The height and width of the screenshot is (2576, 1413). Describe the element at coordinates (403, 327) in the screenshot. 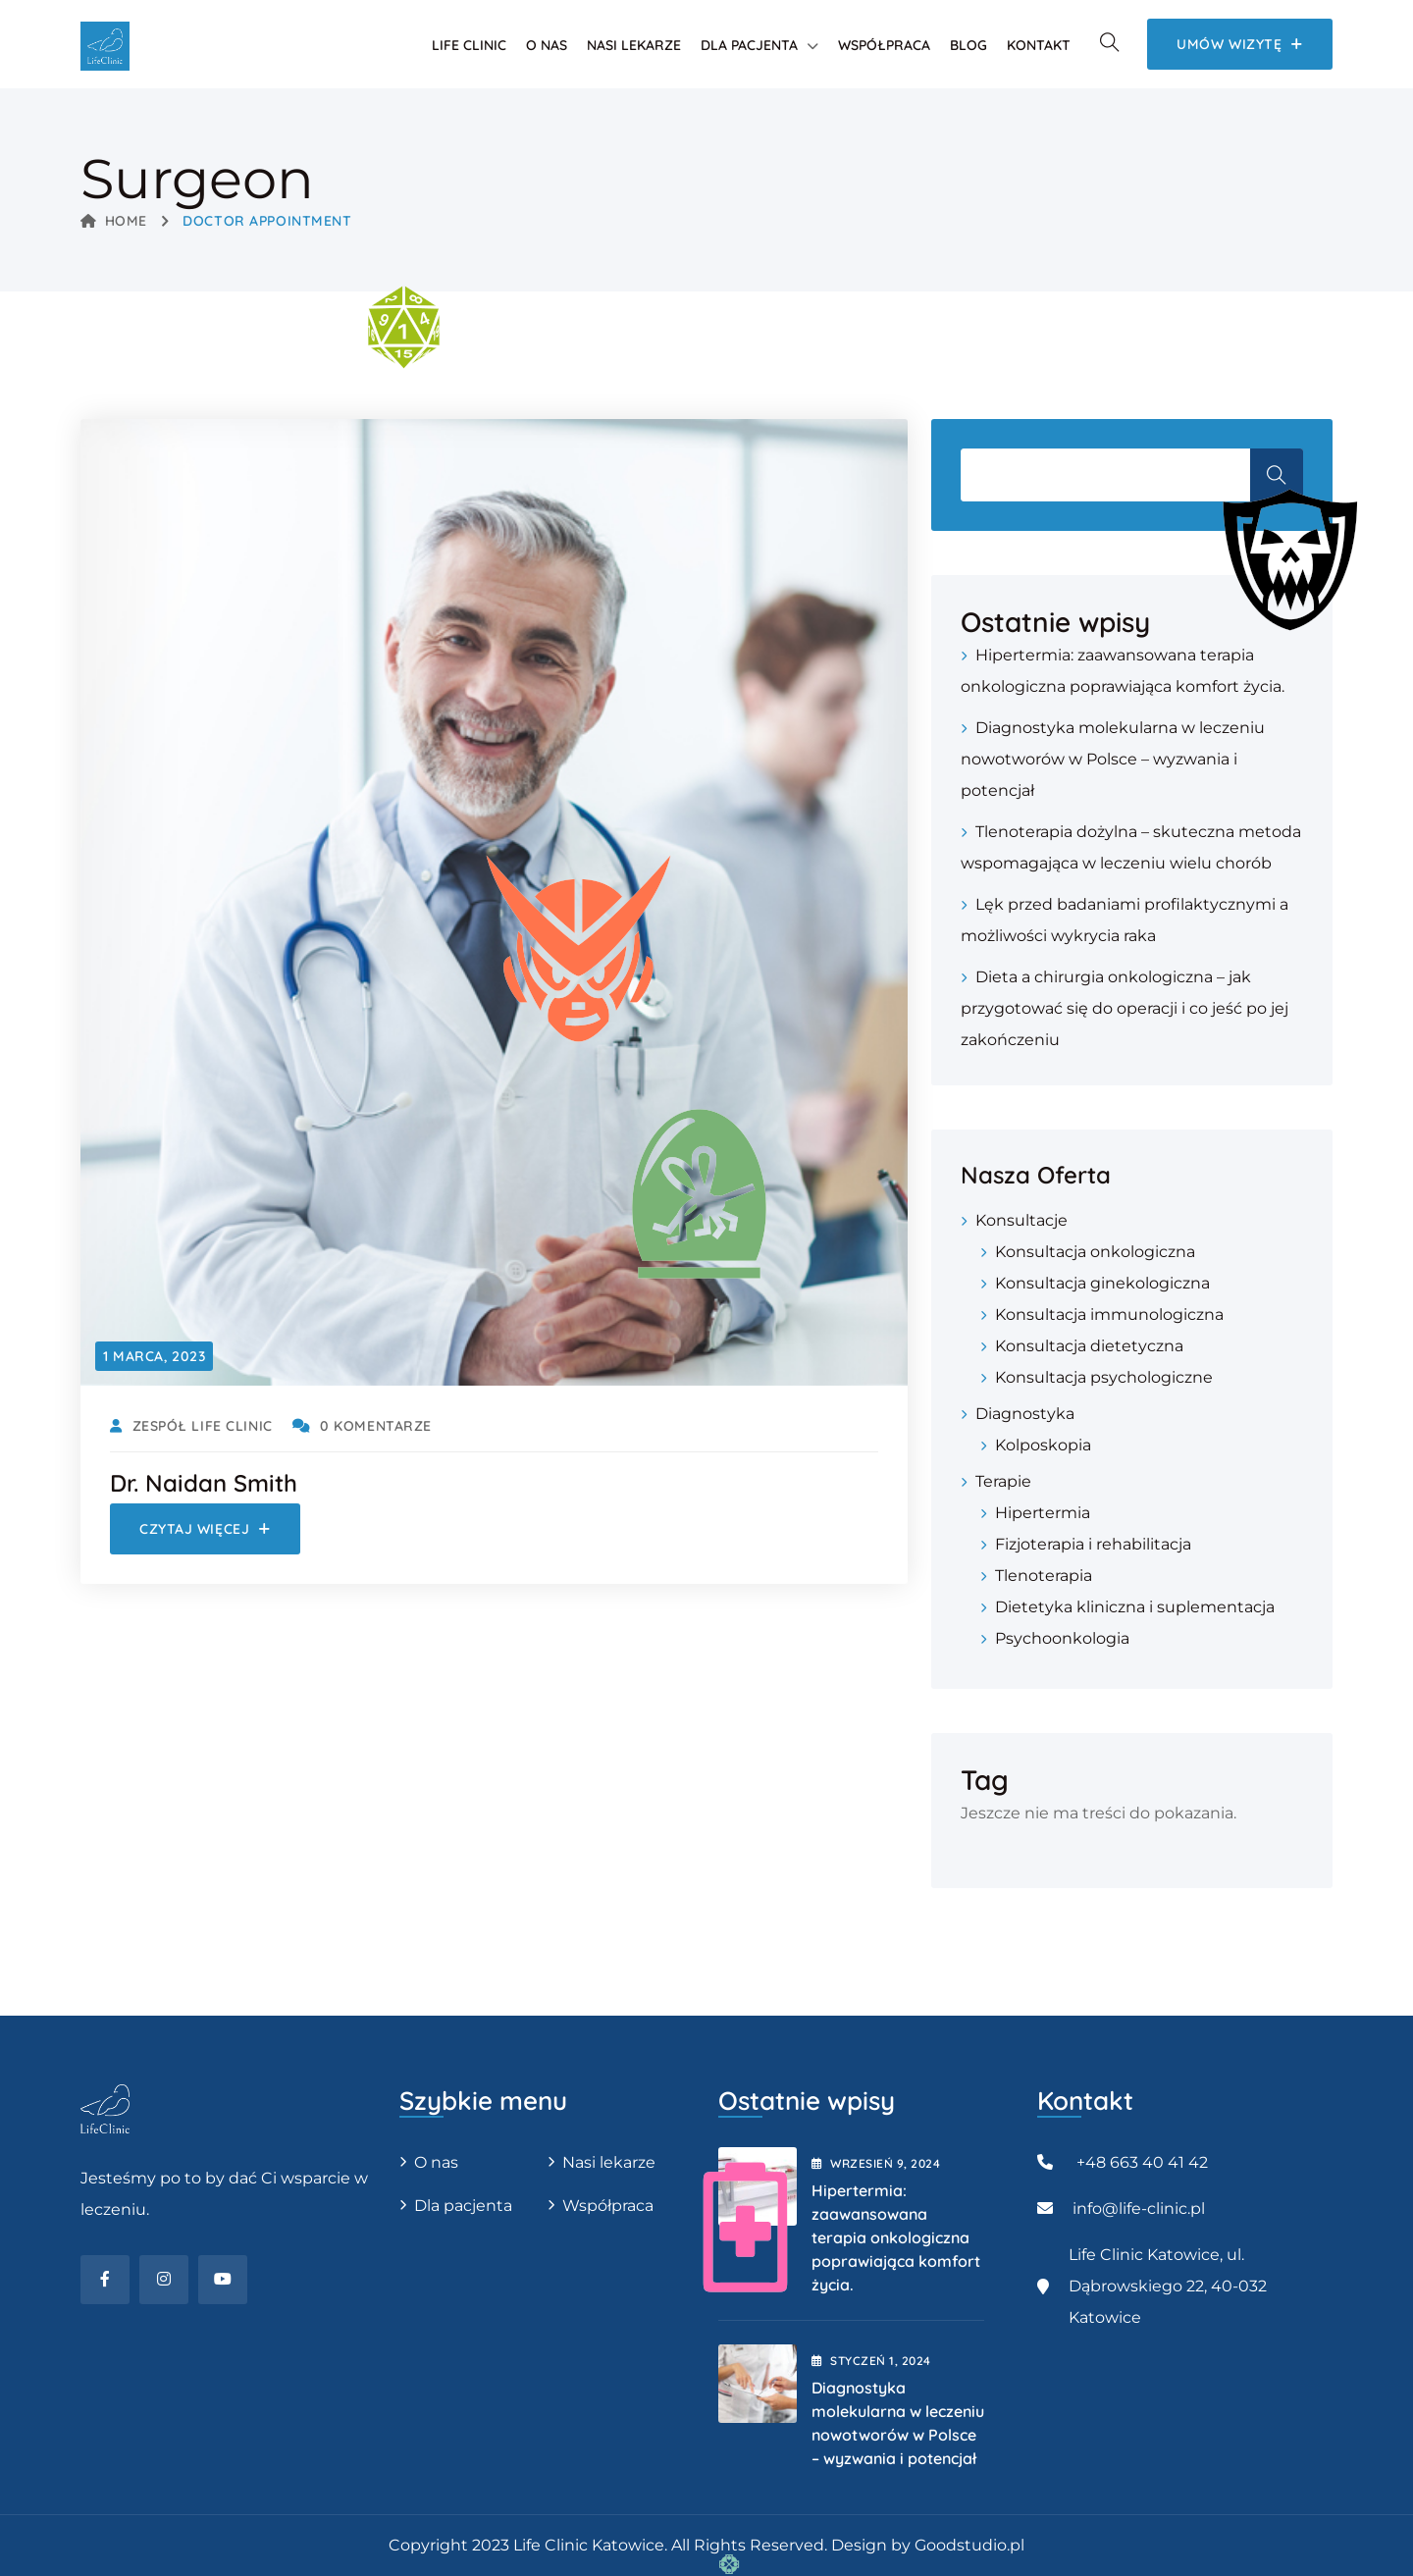

I see `roll a d20 die` at that location.